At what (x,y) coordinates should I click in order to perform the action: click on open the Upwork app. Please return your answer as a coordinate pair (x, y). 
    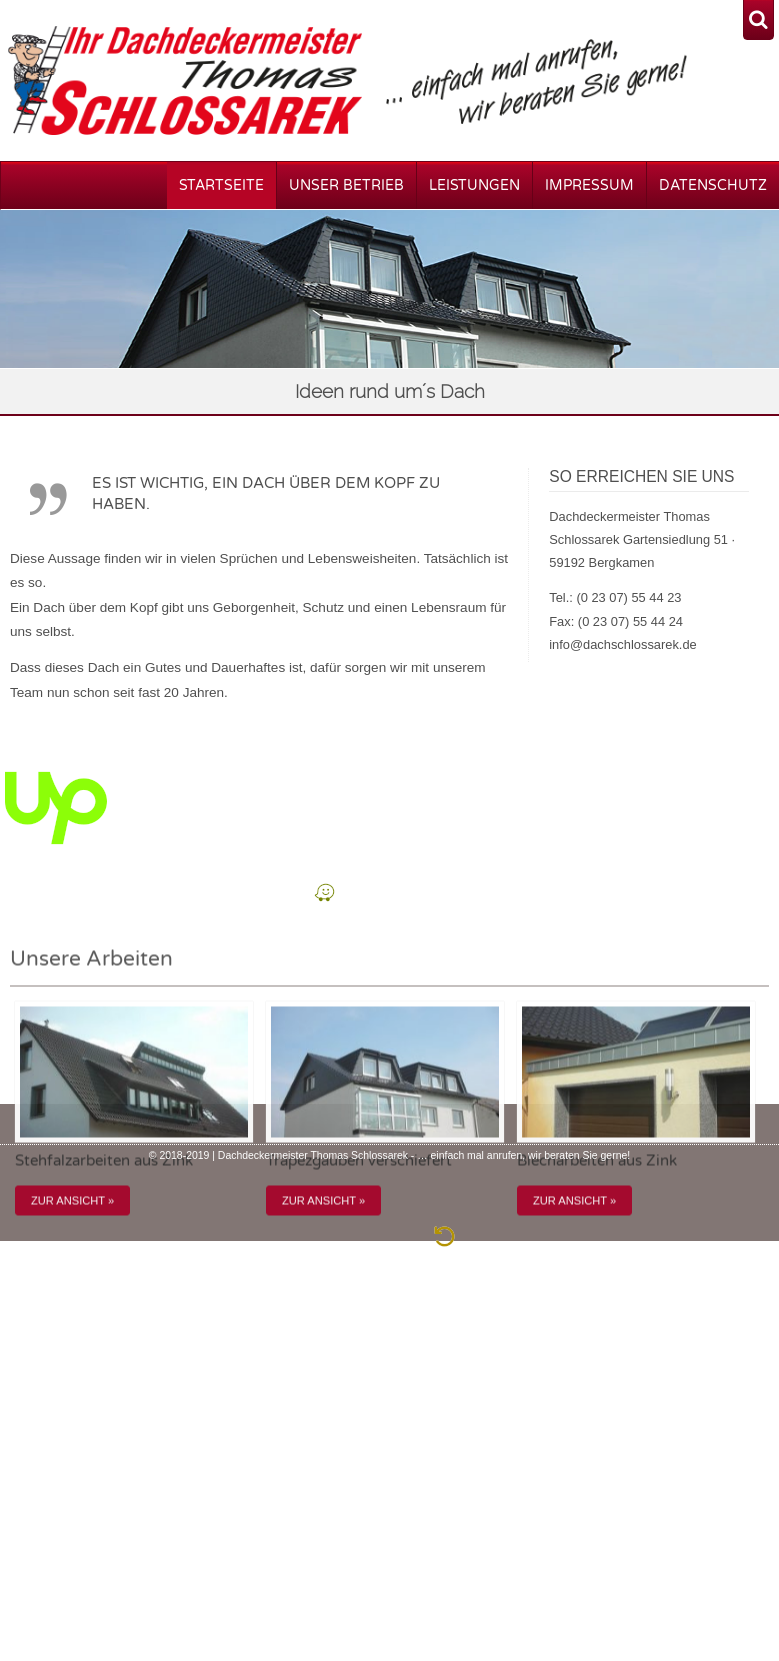
    Looking at the image, I should click on (56, 808).